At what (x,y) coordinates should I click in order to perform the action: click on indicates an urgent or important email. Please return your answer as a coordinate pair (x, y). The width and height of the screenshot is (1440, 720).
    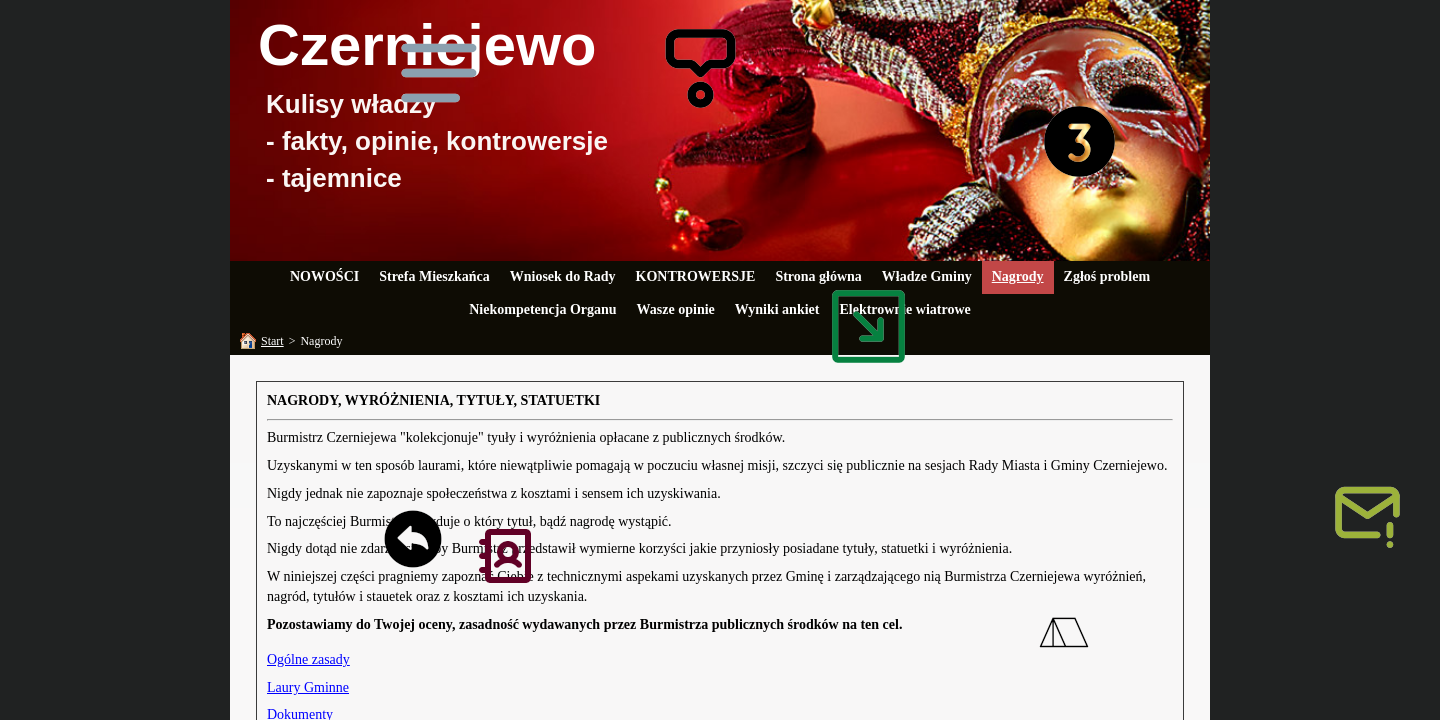
    Looking at the image, I should click on (1367, 512).